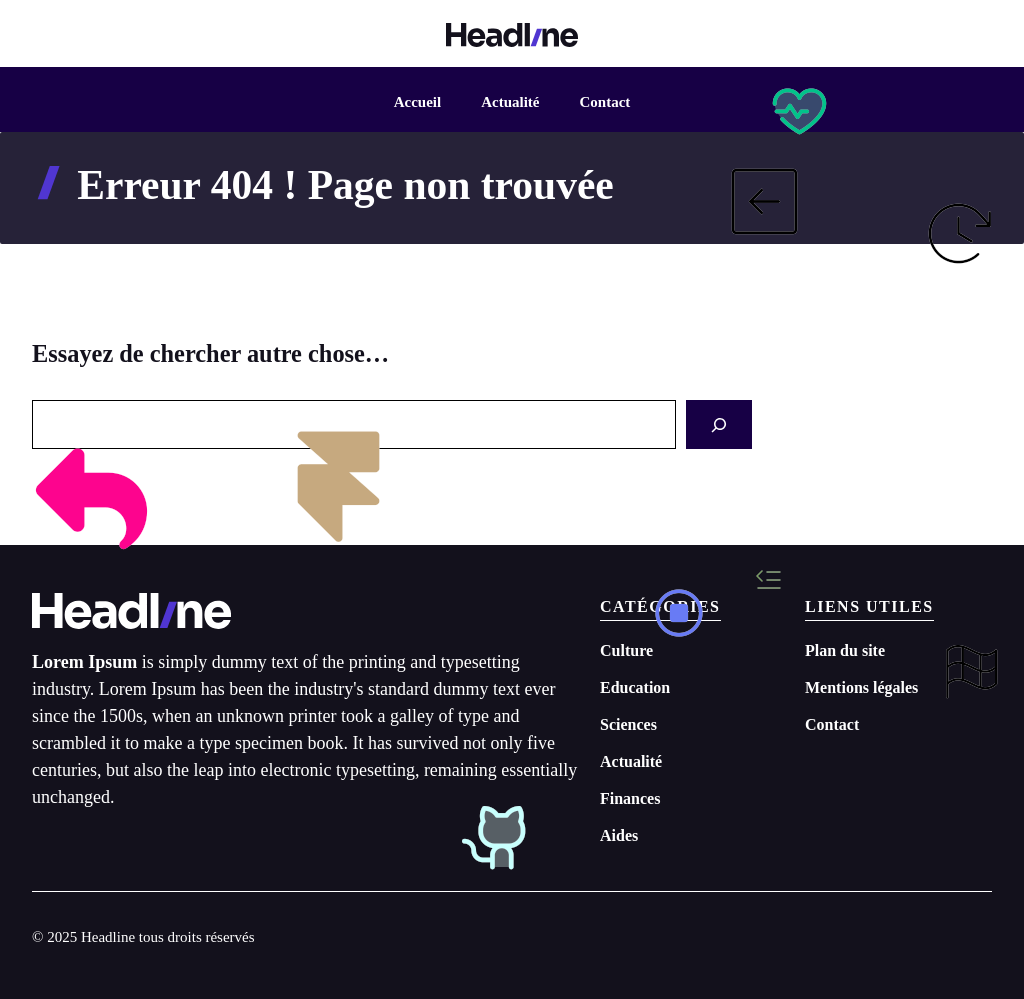 Image resolution: width=1024 pixels, height=999 pixels. Describe the element at coordinates (764, 201) in the screenshot. I see `go back to previous screen` at that location.